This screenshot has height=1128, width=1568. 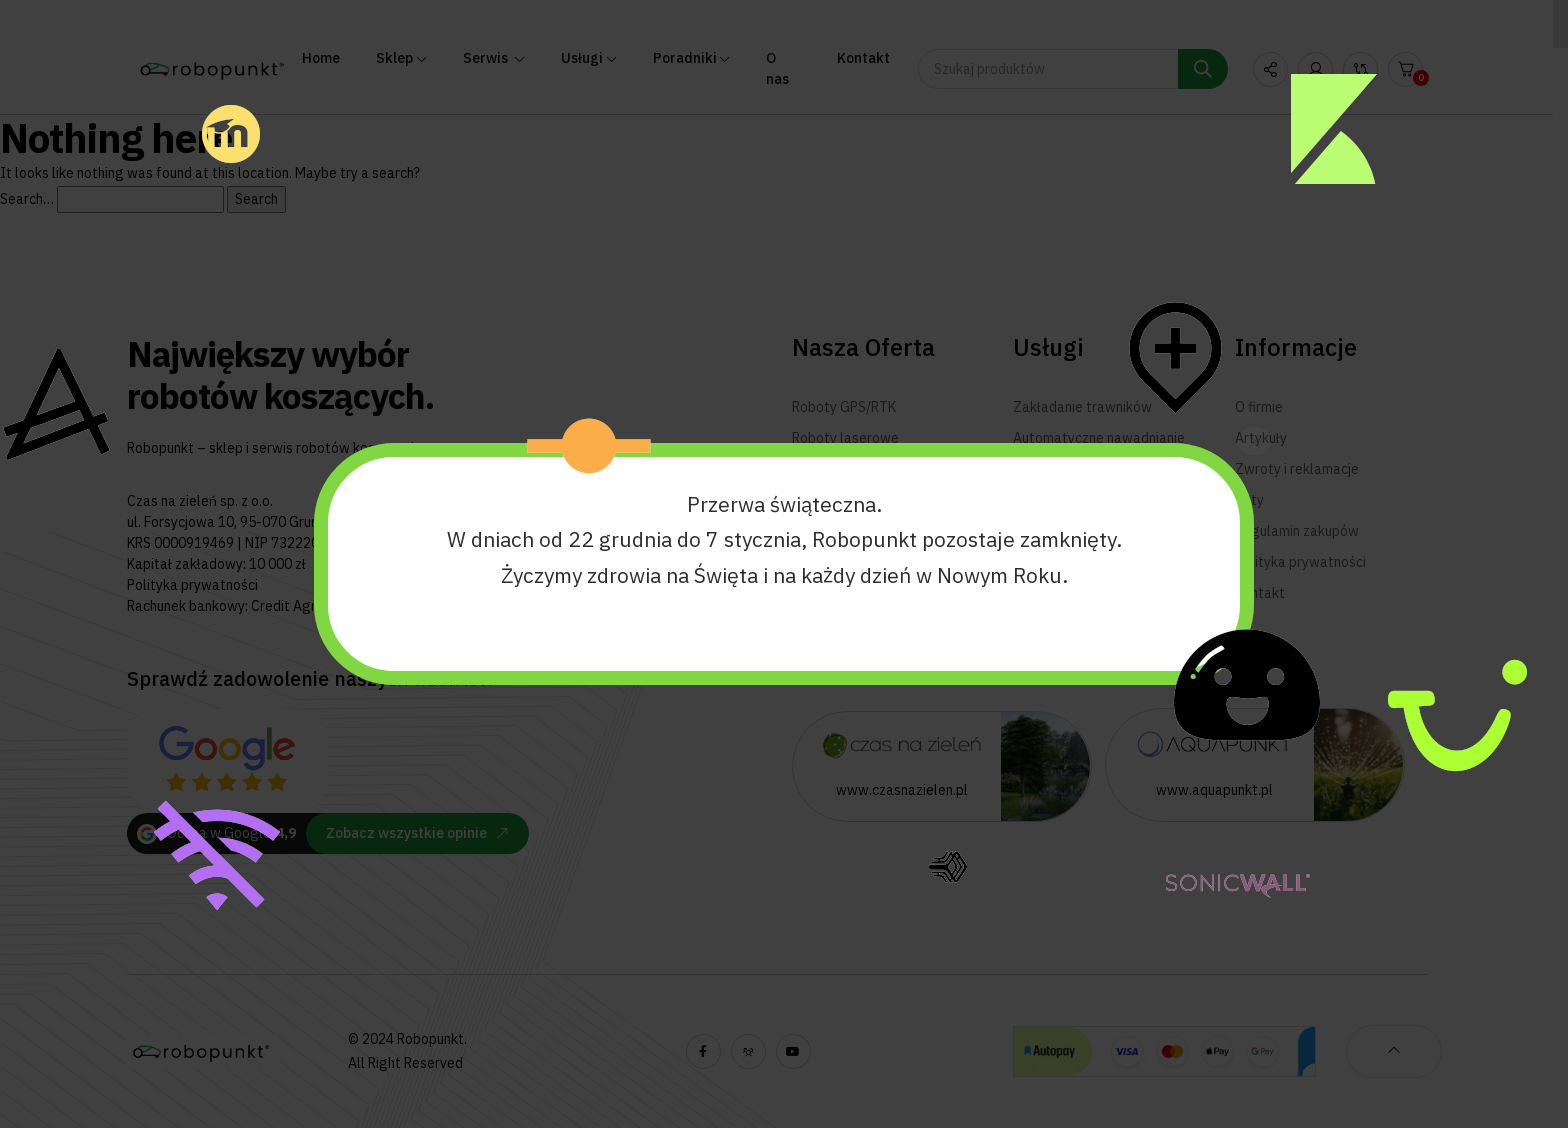 I want to click on open the Actual Budget app, so click(x=56, y=404).